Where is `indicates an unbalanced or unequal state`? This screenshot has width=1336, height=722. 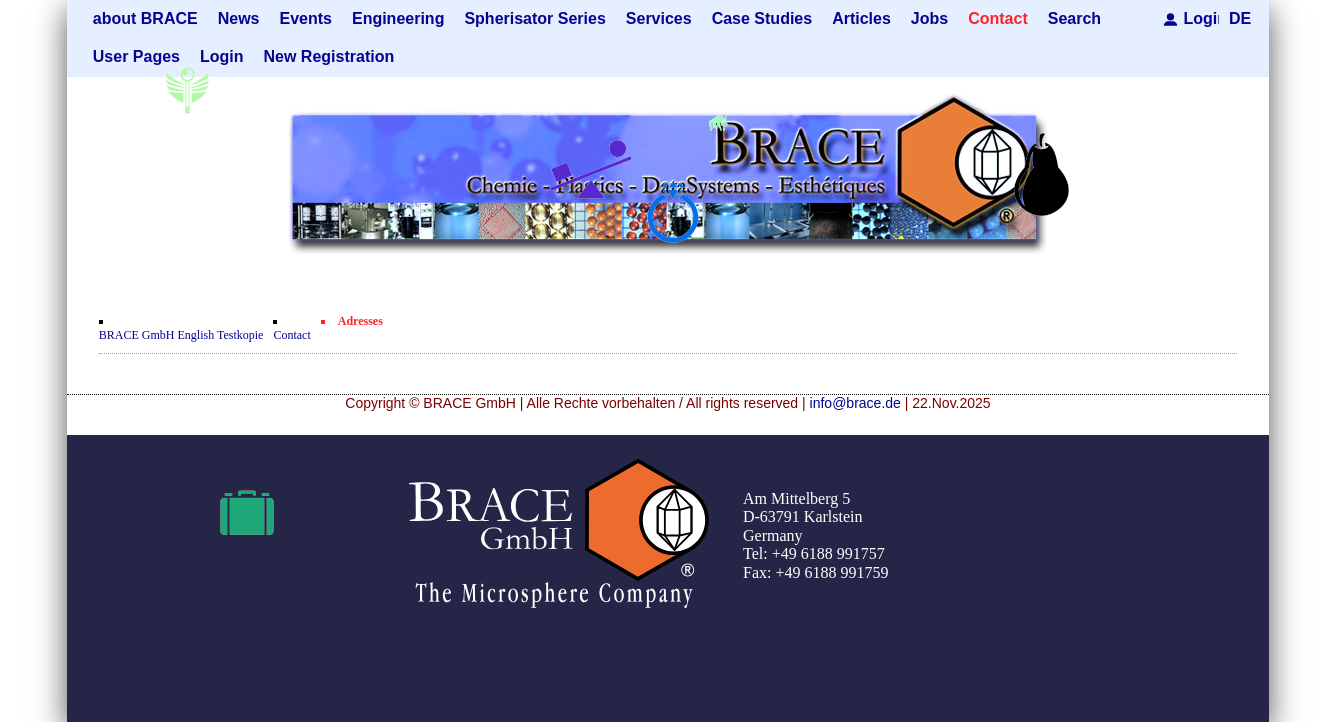 indicates an unbalanced or unequal state is located at coordinates (591, 157).